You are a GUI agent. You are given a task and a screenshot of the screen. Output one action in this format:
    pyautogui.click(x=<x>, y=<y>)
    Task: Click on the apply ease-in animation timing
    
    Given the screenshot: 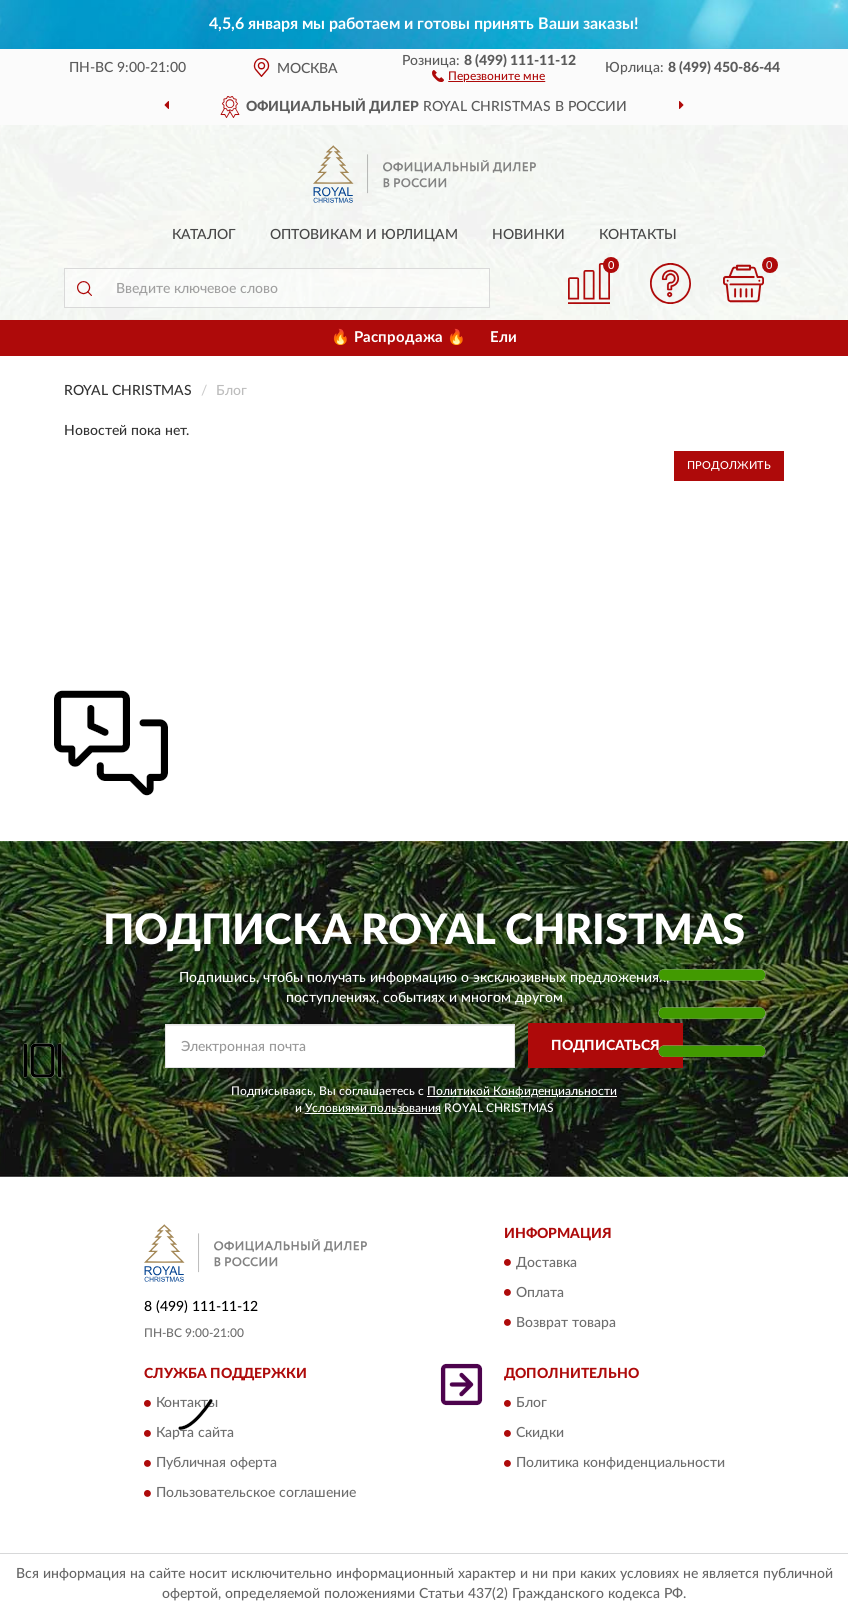 What is the action you would take?
    pyautogui.click(x=195, y=1414)
    